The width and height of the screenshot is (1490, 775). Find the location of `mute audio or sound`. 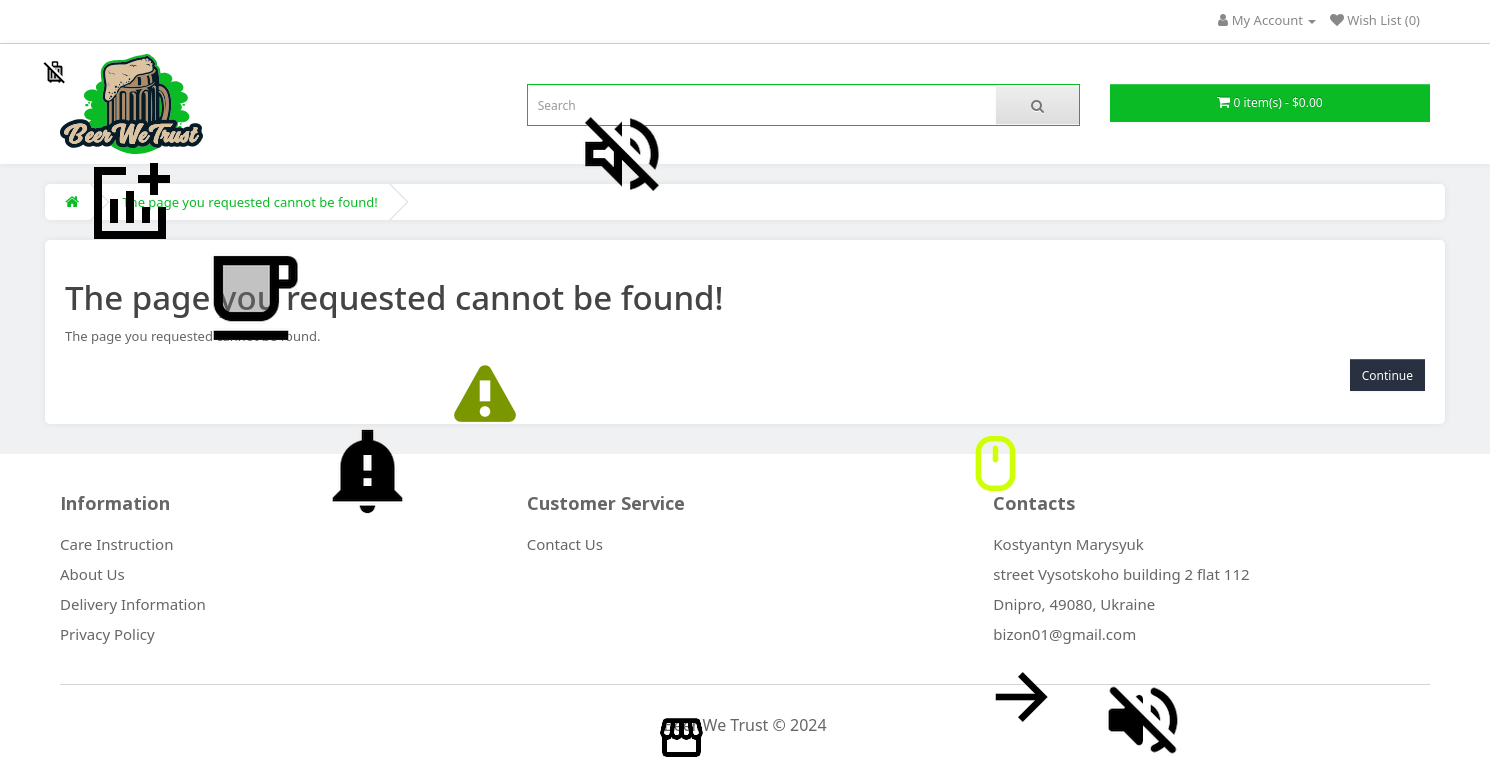

mute audio or sound is located at coordinates (1143, 720).